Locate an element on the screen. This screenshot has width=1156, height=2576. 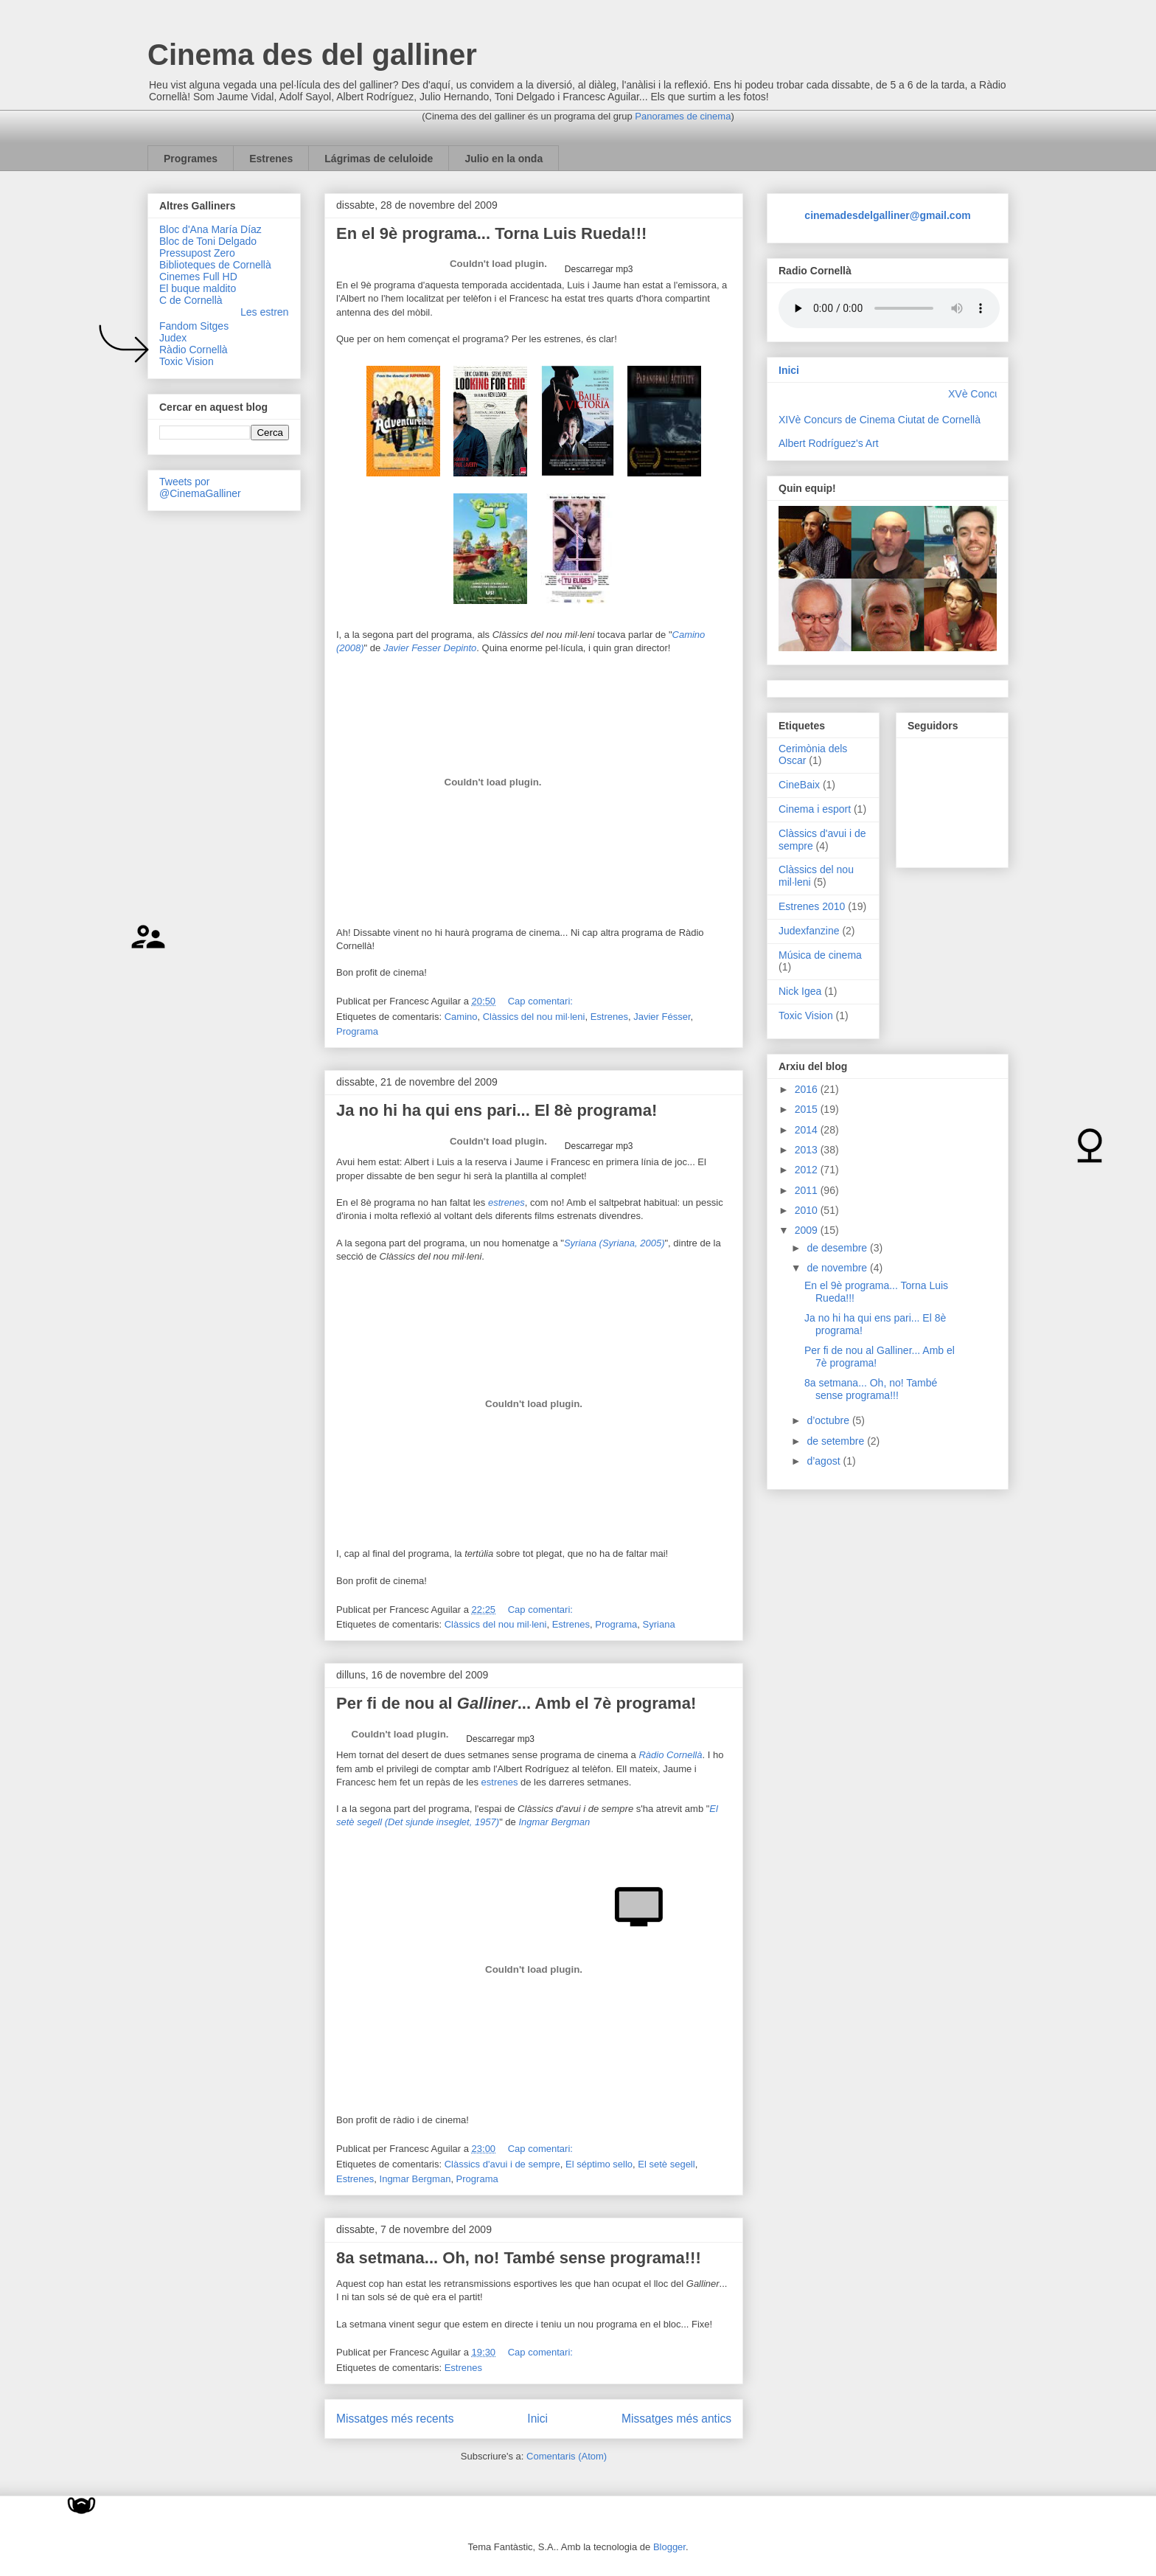
access personal video content is located at coordinates (638, 1906).